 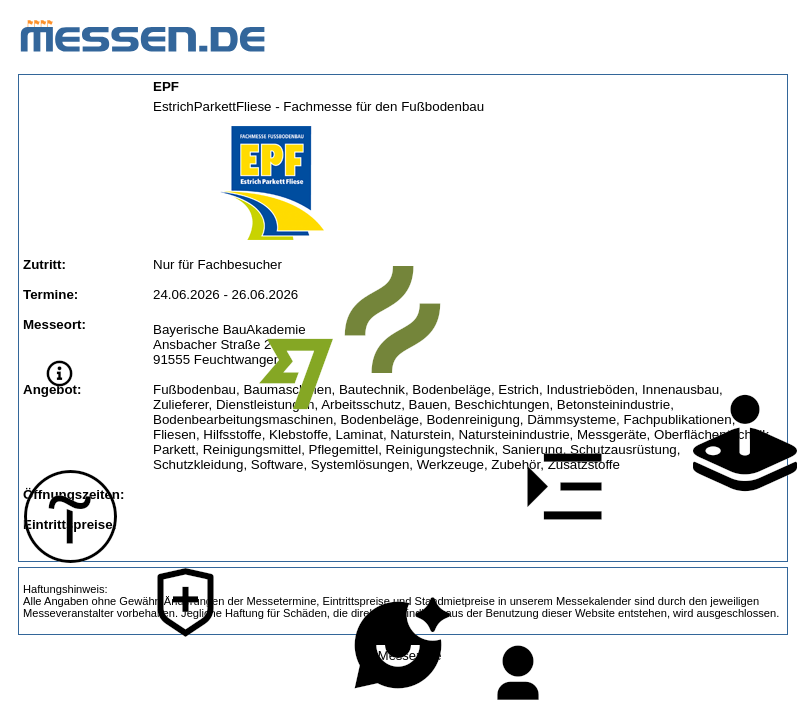 I want to click on open the Wise money transfer app, so click(x=296, y=374).